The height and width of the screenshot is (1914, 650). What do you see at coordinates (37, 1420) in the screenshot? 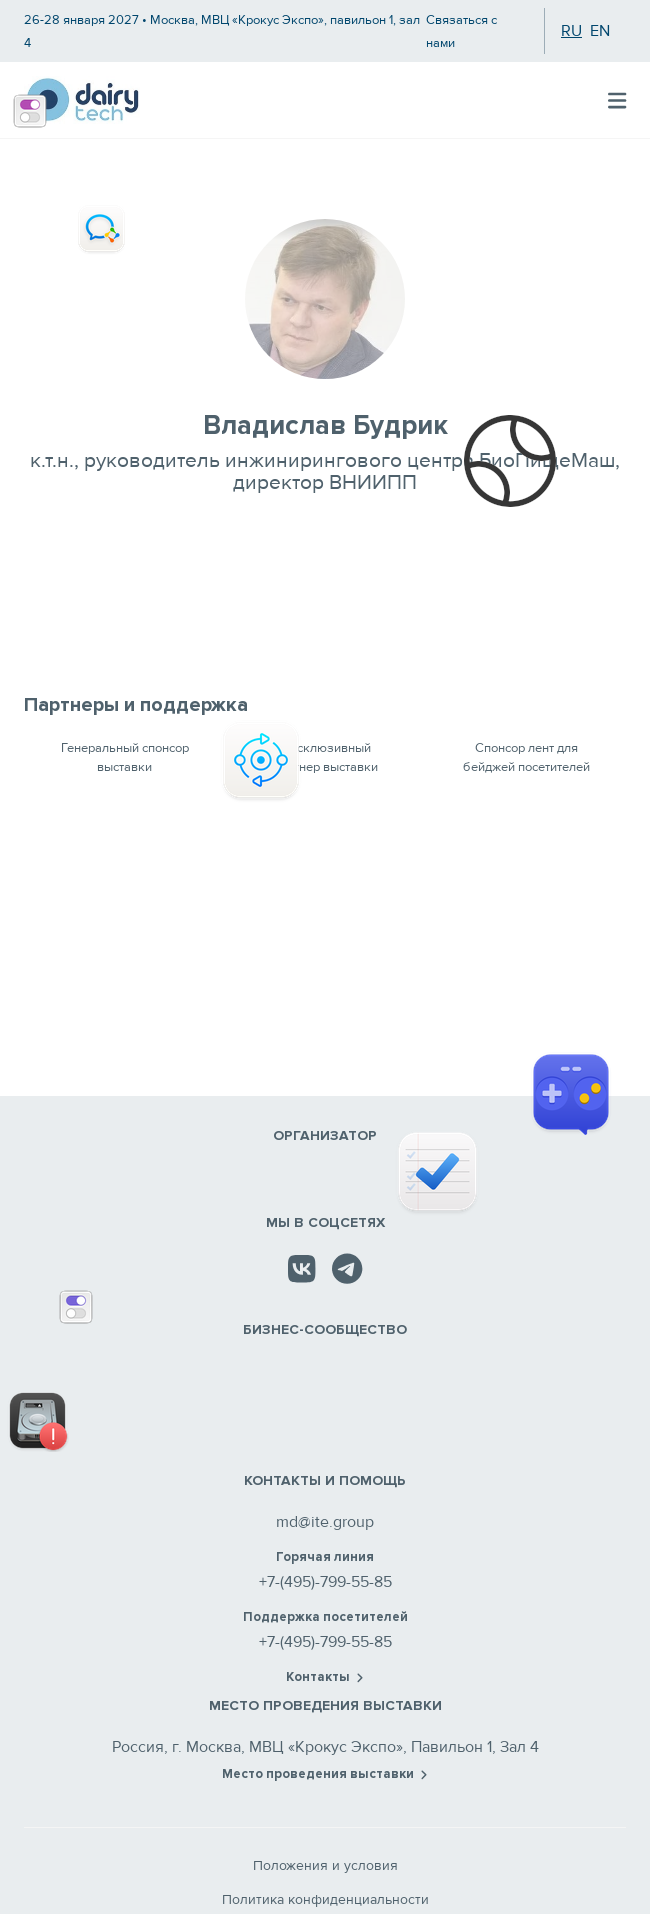
I see `disk space warning alert` at bounding box center [37, 1420].